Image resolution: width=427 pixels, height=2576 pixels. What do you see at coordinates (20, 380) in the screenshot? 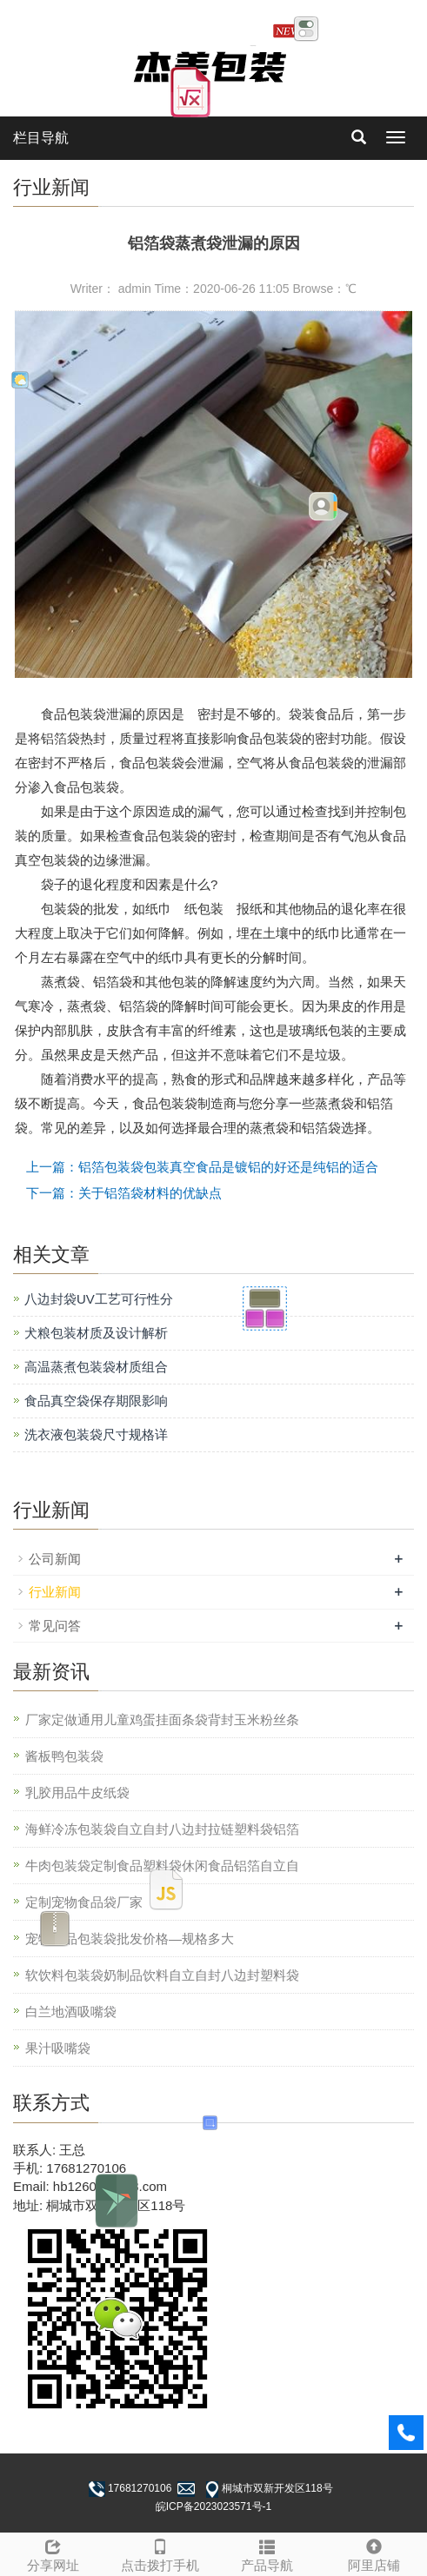
I see `open the weather application` at bounding box center [20, 380].